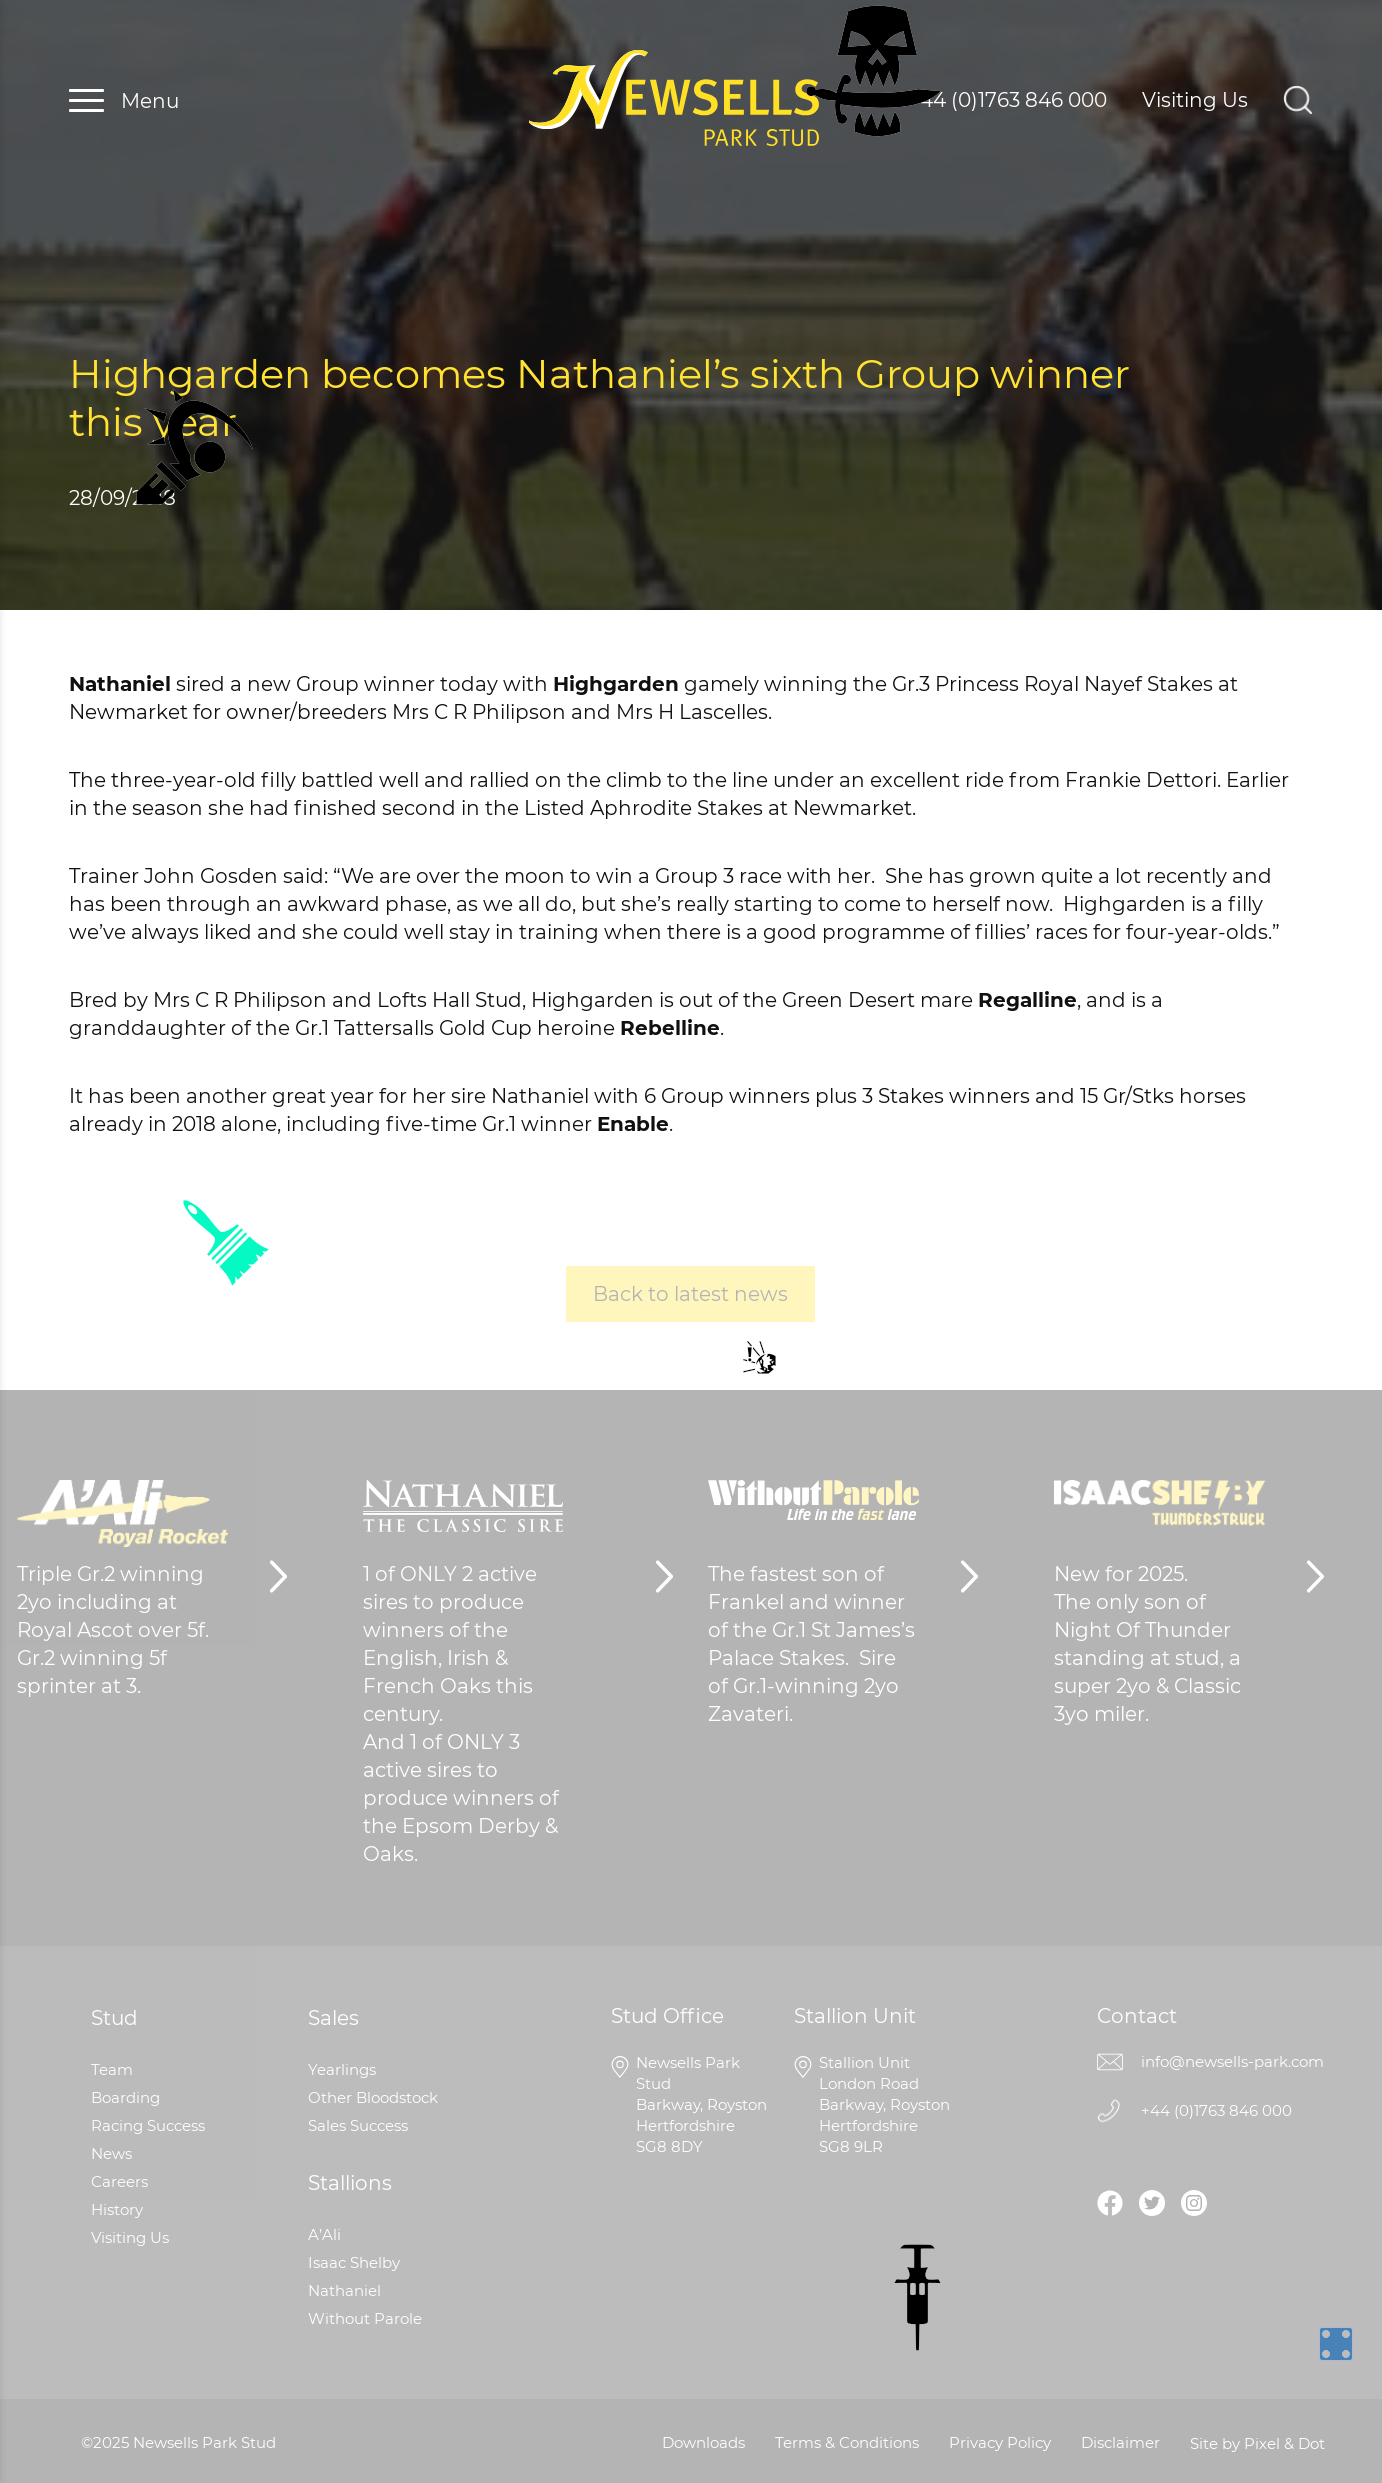 The width and height of the screenshot is (1382, 2483). Describe the element at coordinates (1336, 2344) in the screenshot. I see `roll the dice or randomize` at that location.